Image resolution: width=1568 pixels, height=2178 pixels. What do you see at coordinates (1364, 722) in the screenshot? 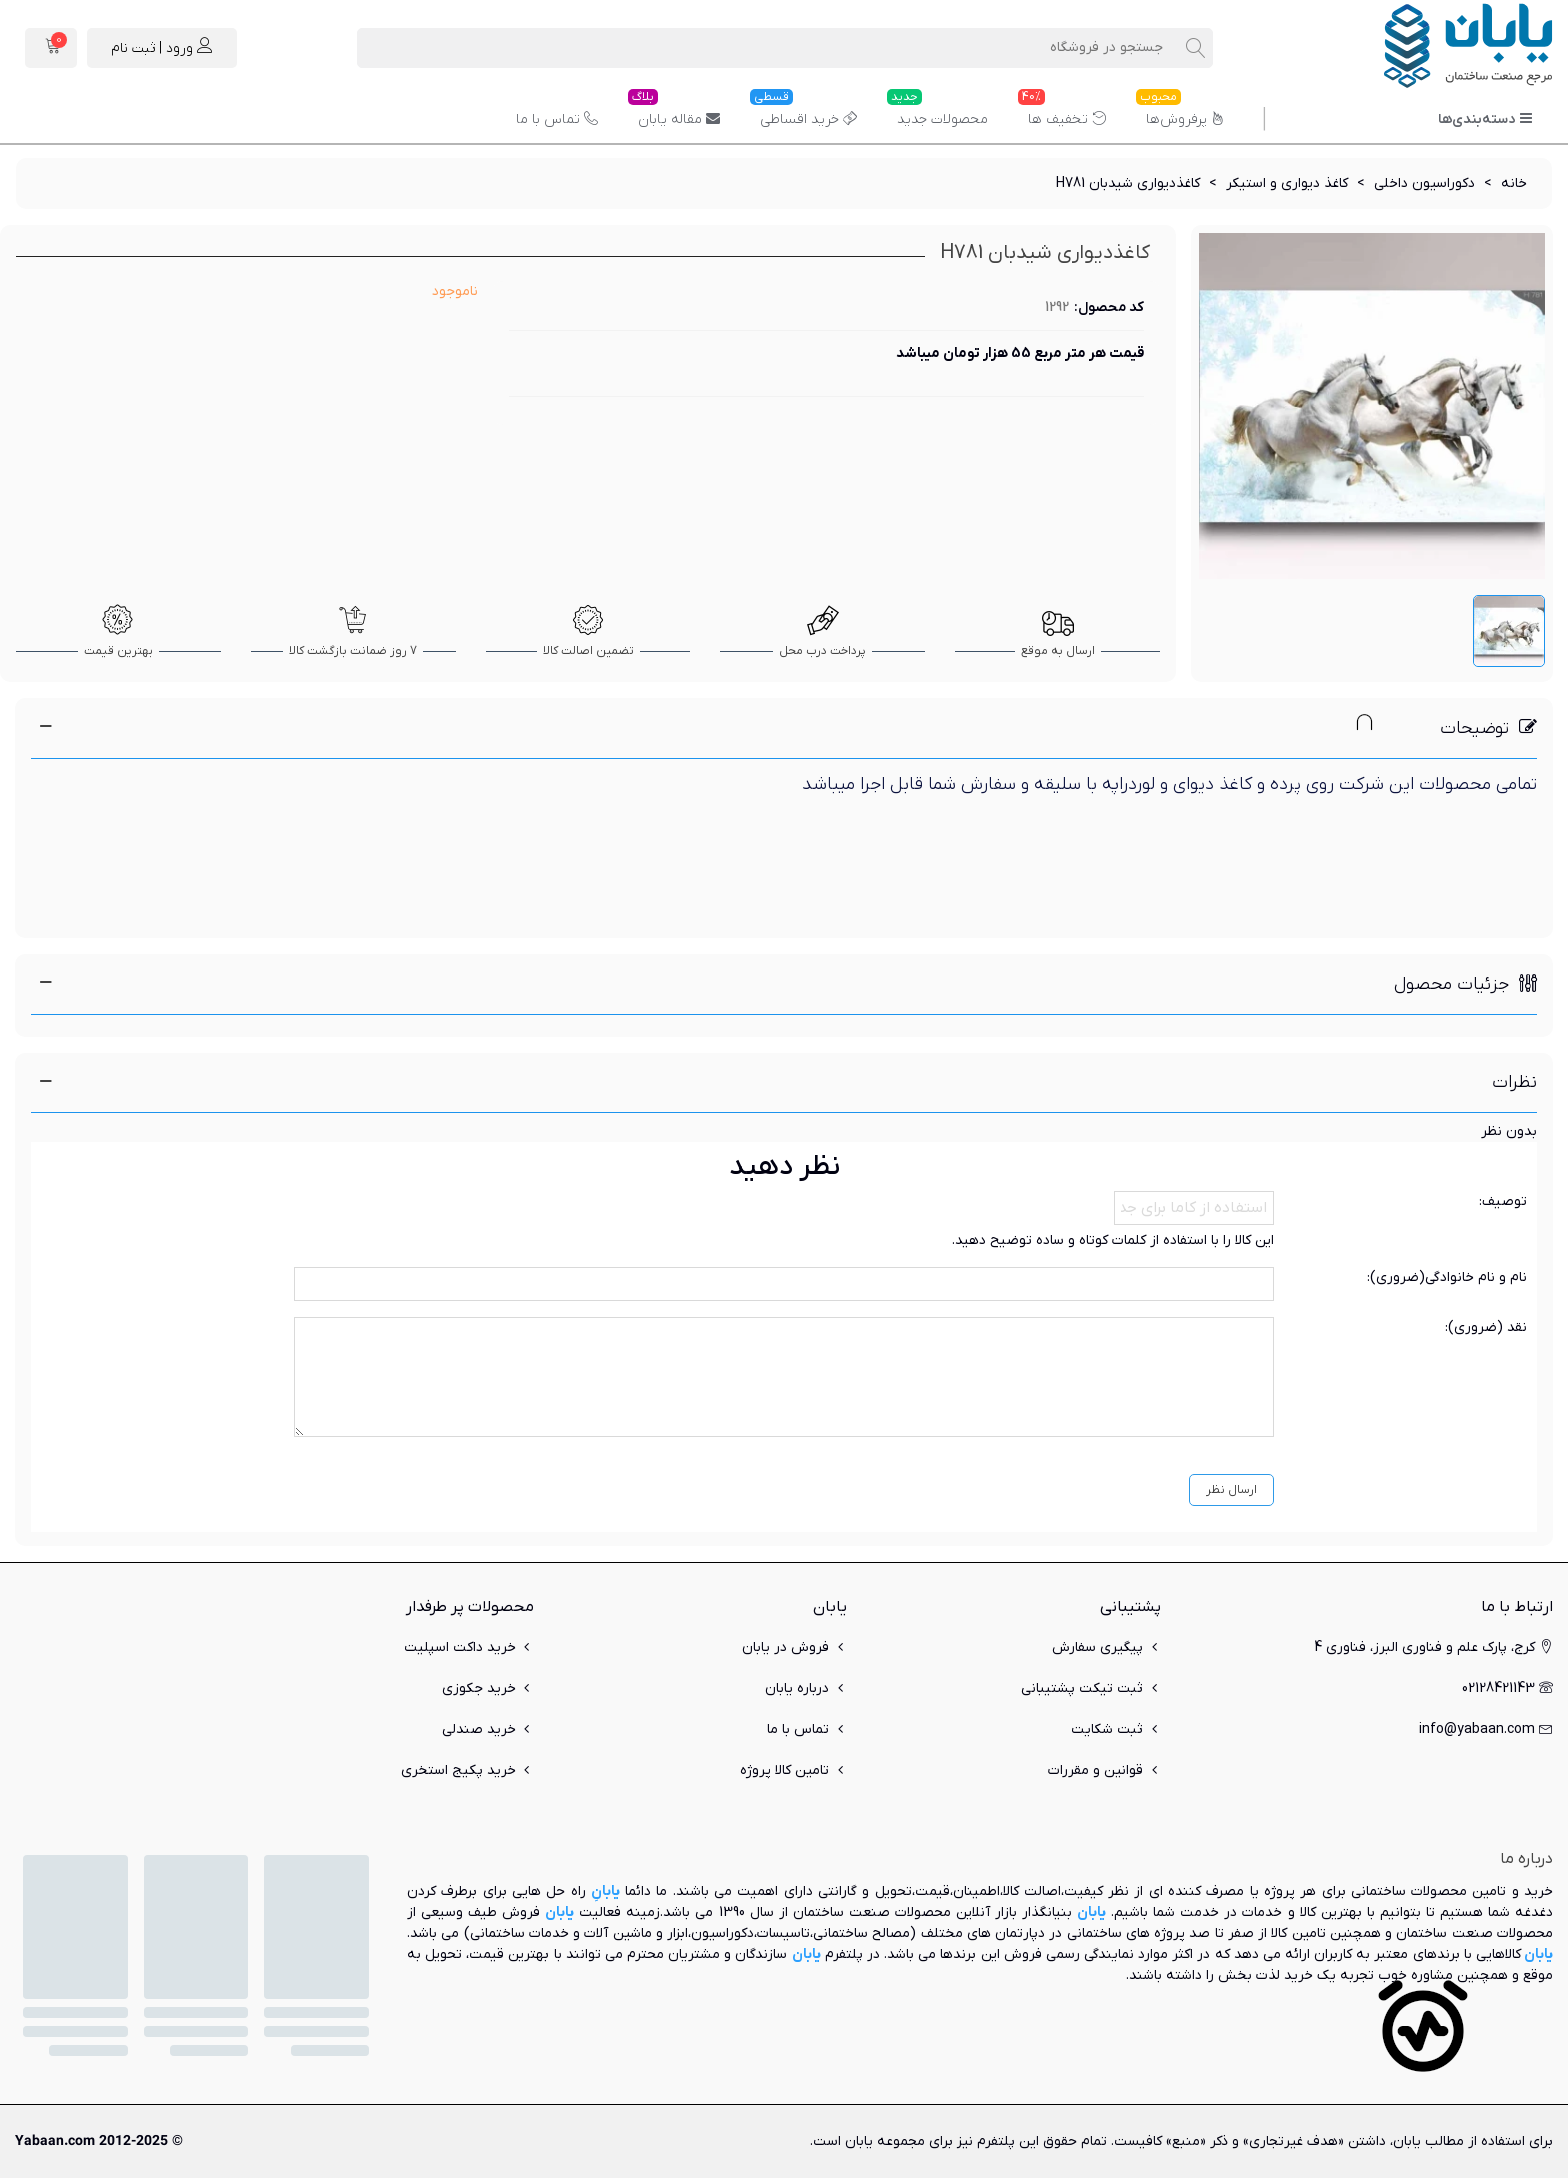
I see `indicates set intersection in data filtering` at bounding box center [1364, 722].